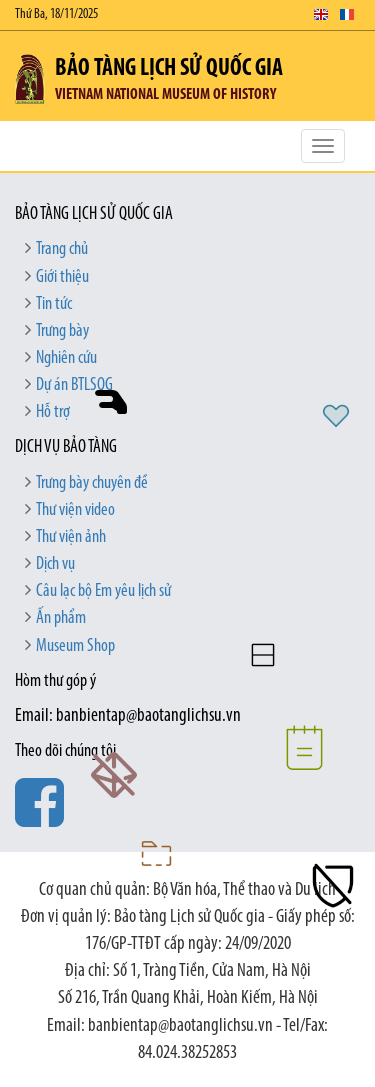 This screenshot has height=1087, width=375. I want to click on add to favorites, so click(336, 415).